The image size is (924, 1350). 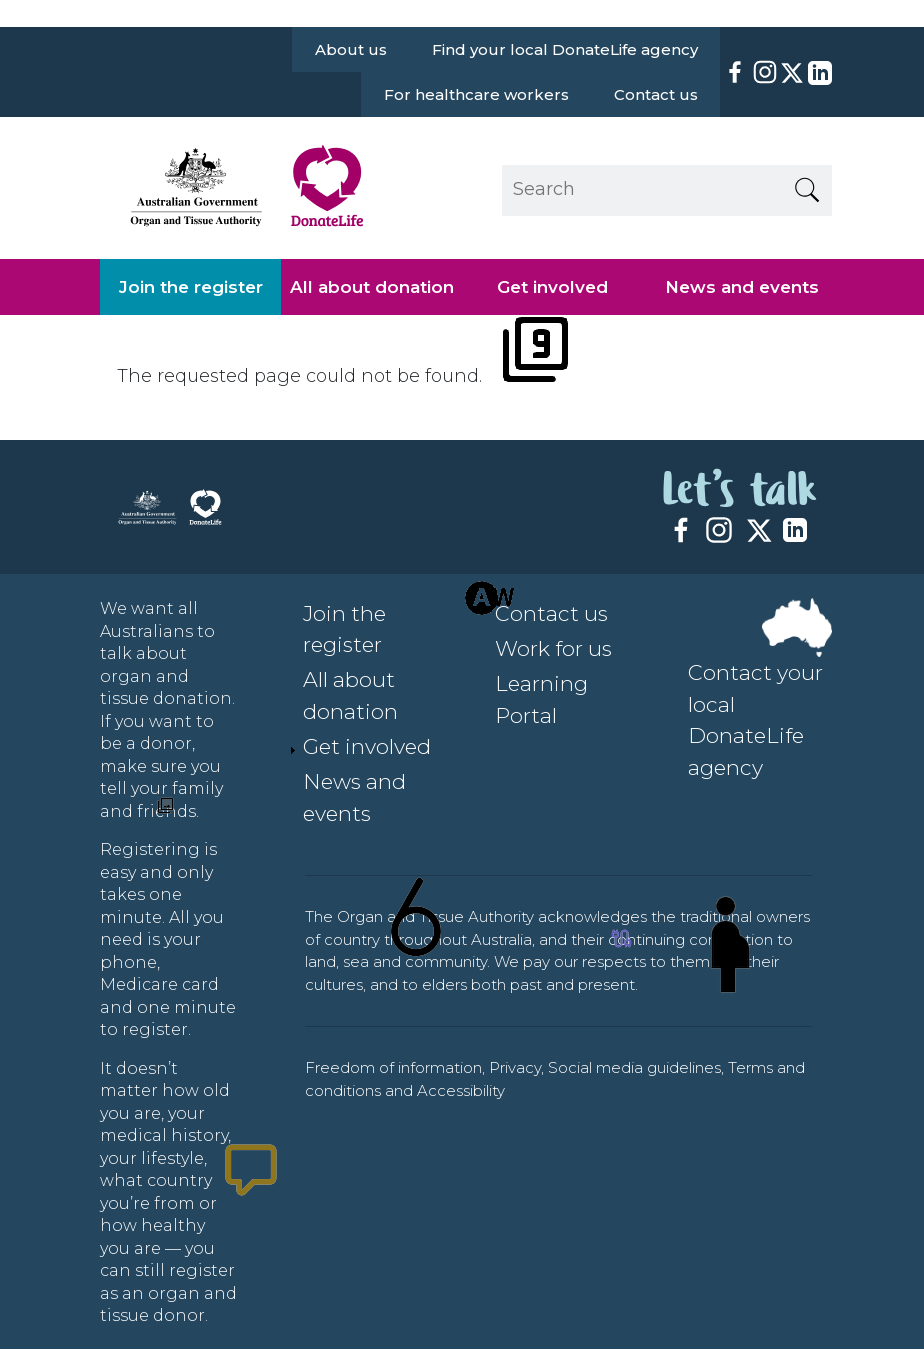 I want to click on connect or manage cable connections, so click(x=621, y=938).